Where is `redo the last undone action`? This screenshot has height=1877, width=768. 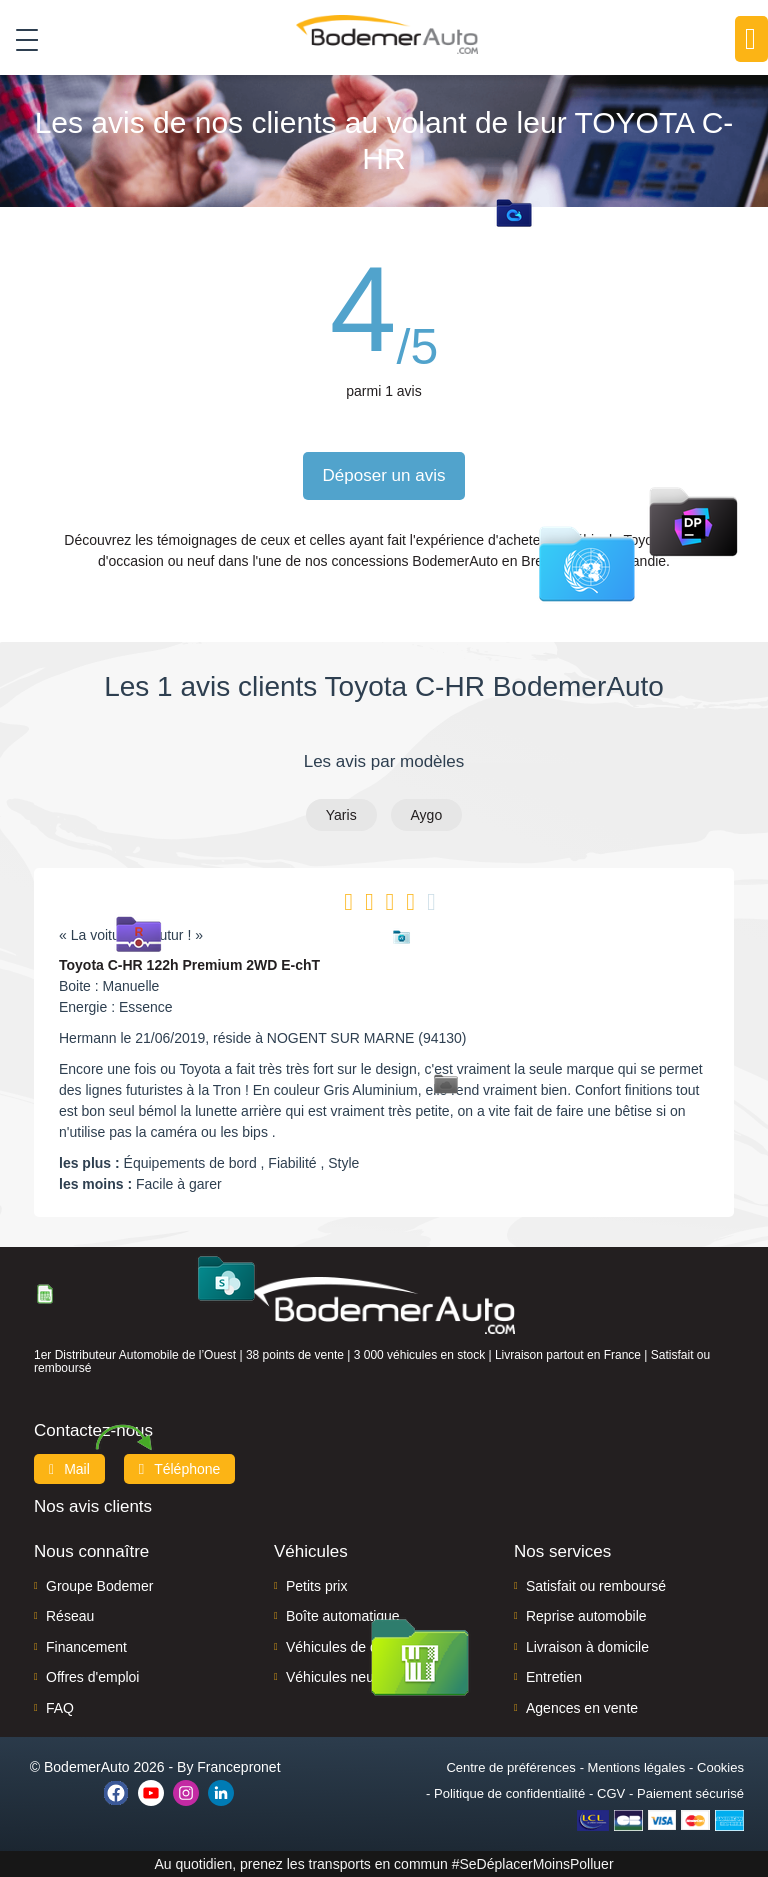
redo the last undone action is located at coordinates (124, 1437).